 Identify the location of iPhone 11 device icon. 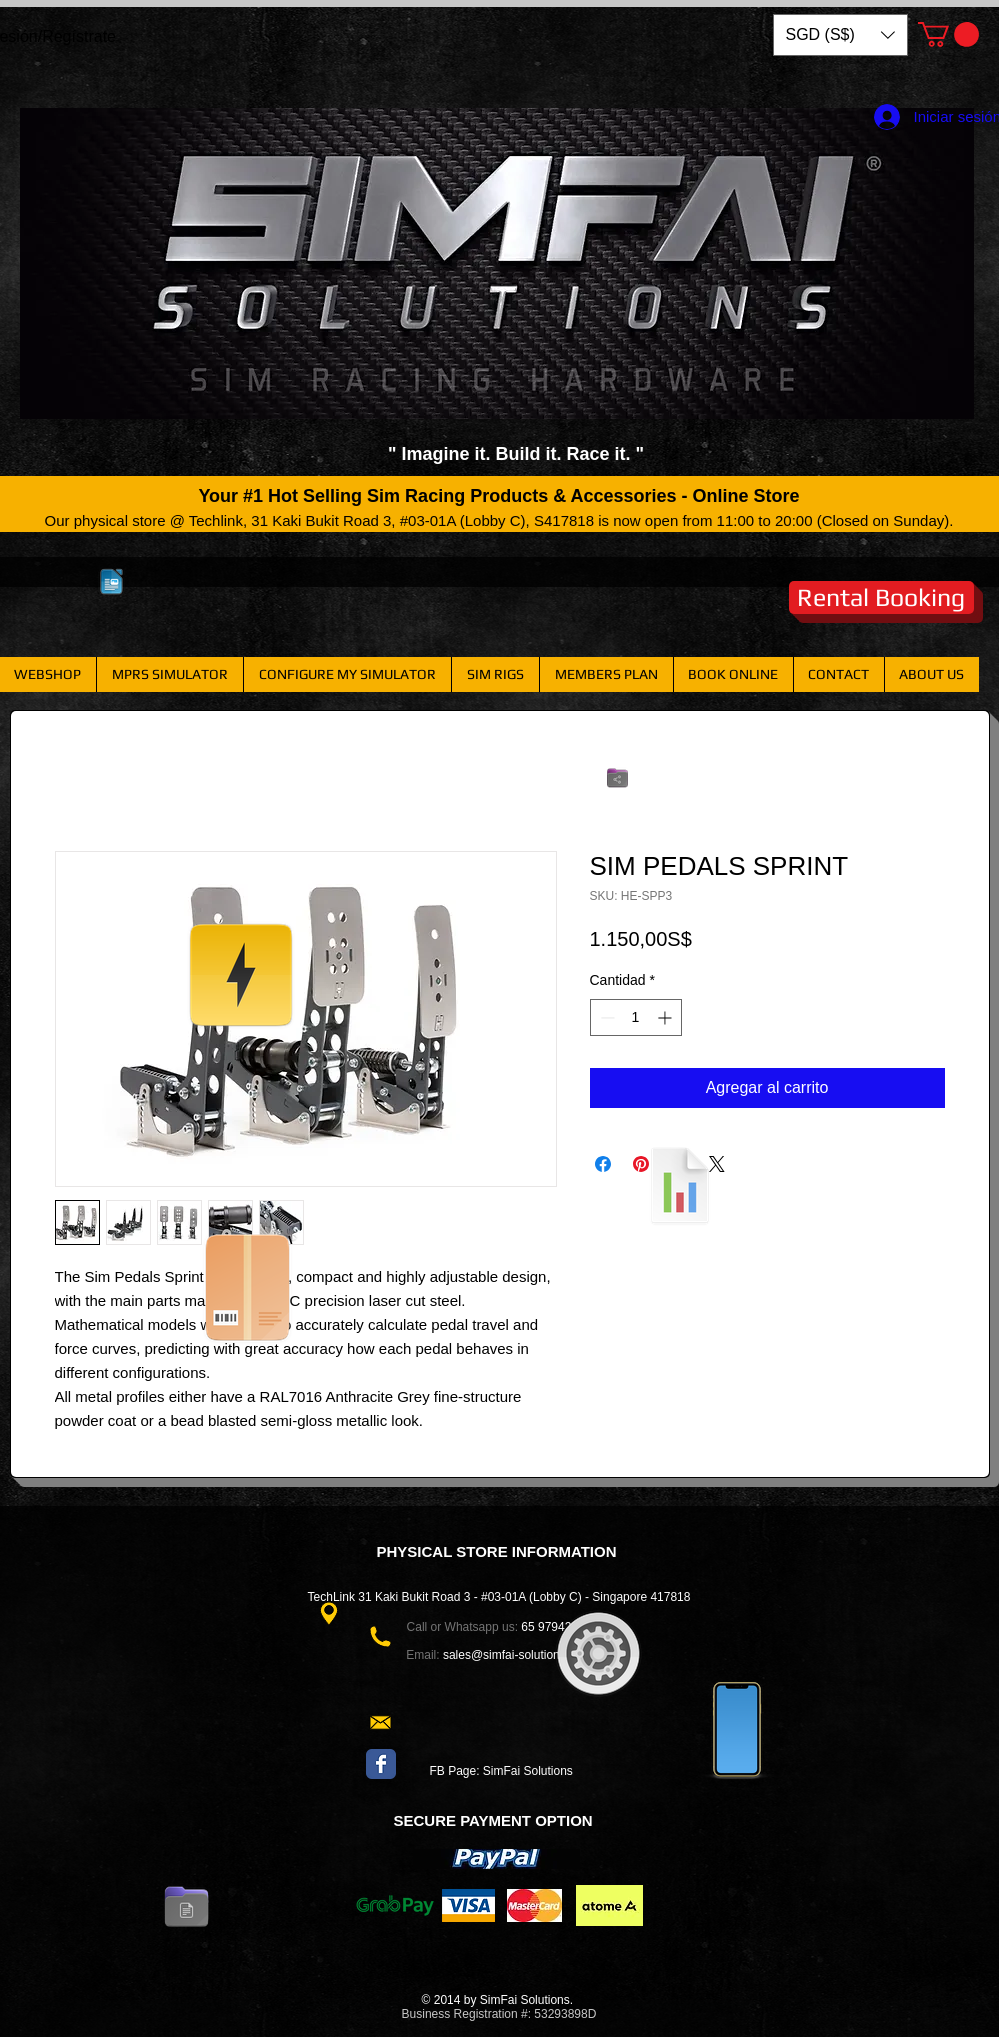
(737, 1731).